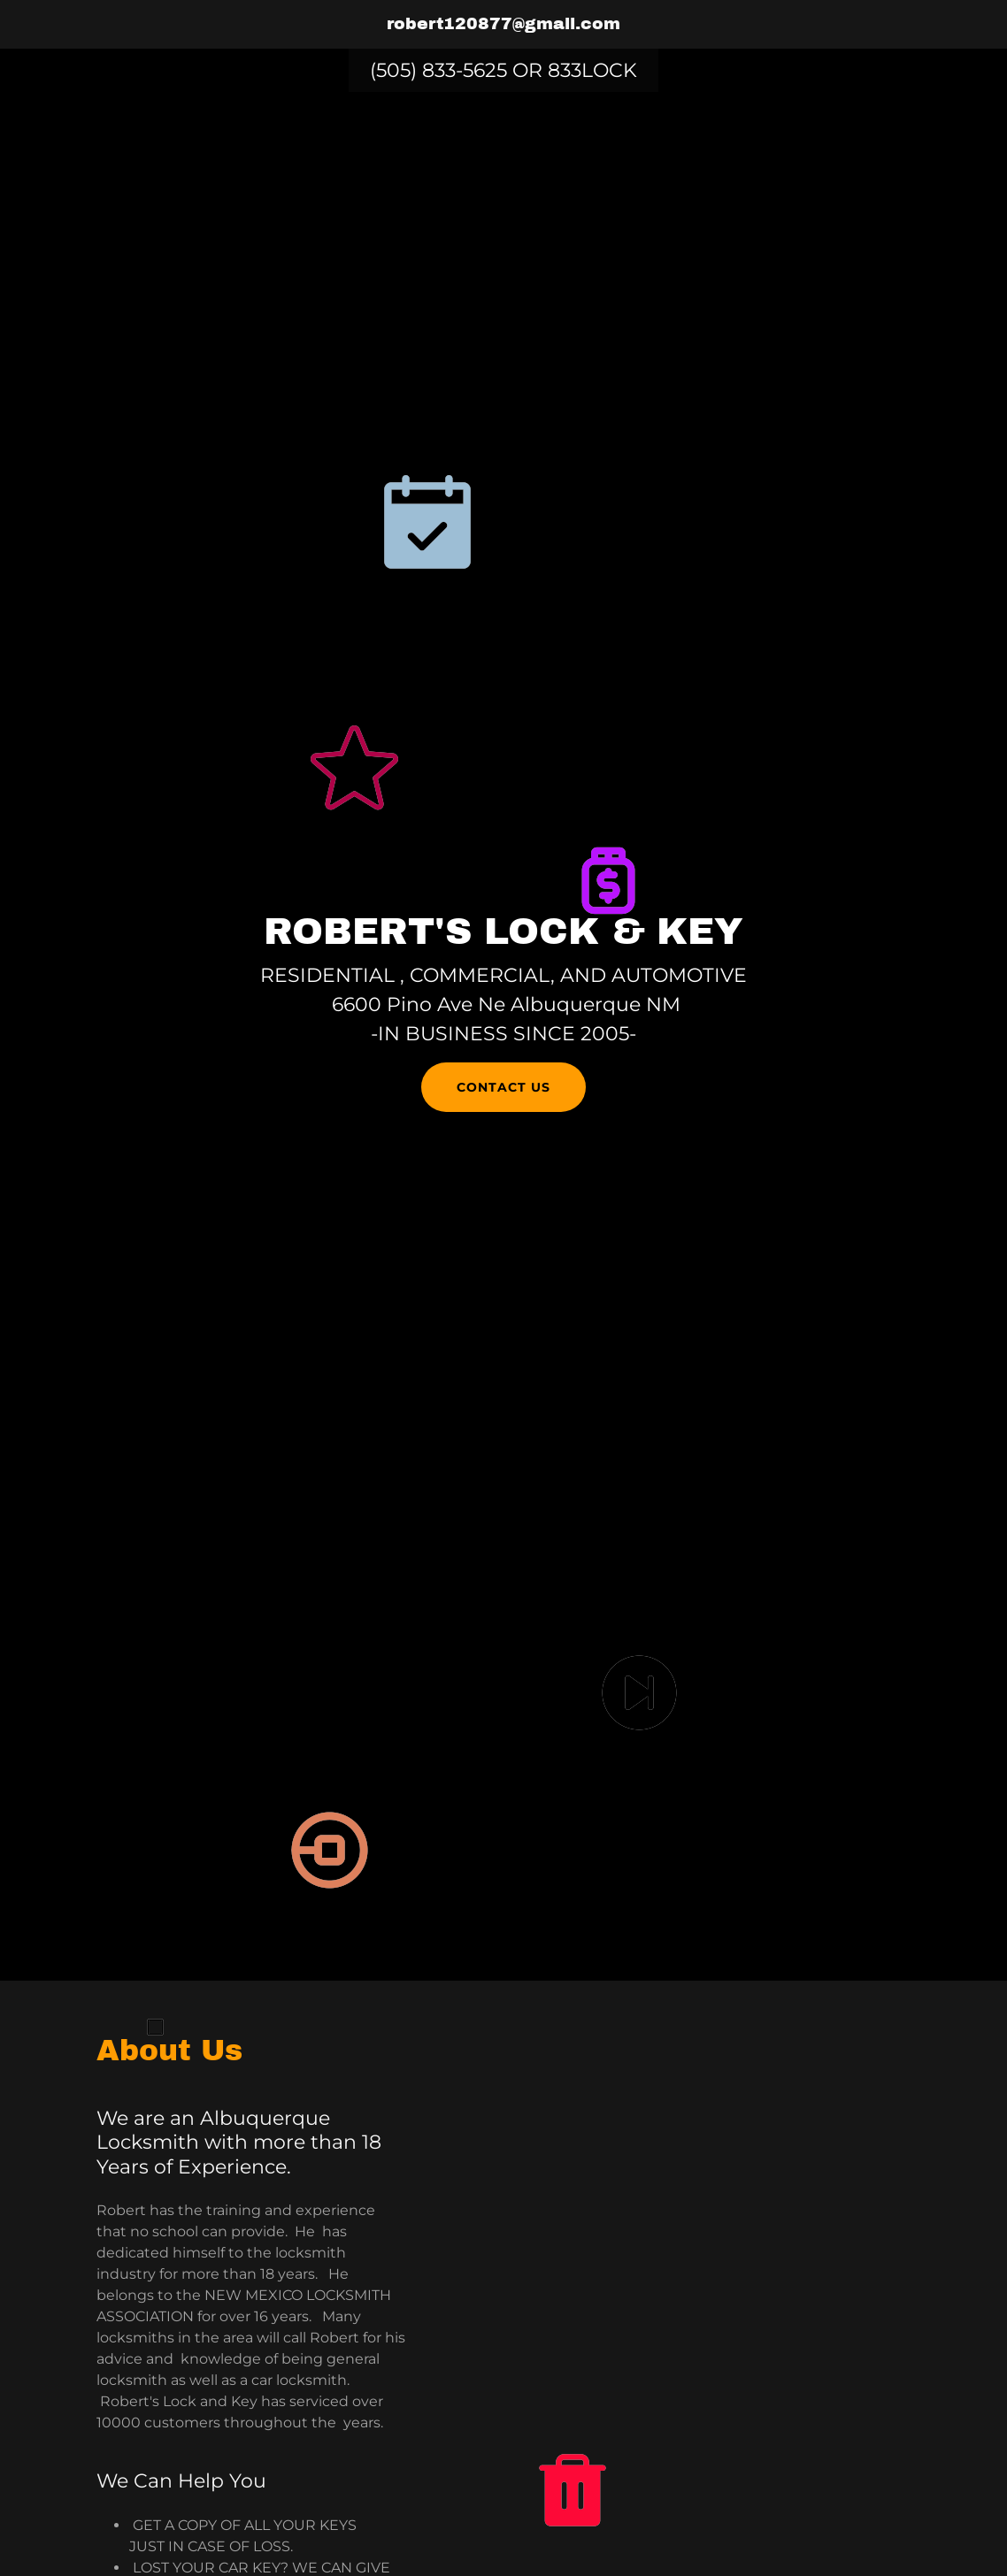  I want to click on add to favorites, so click(354, 769).